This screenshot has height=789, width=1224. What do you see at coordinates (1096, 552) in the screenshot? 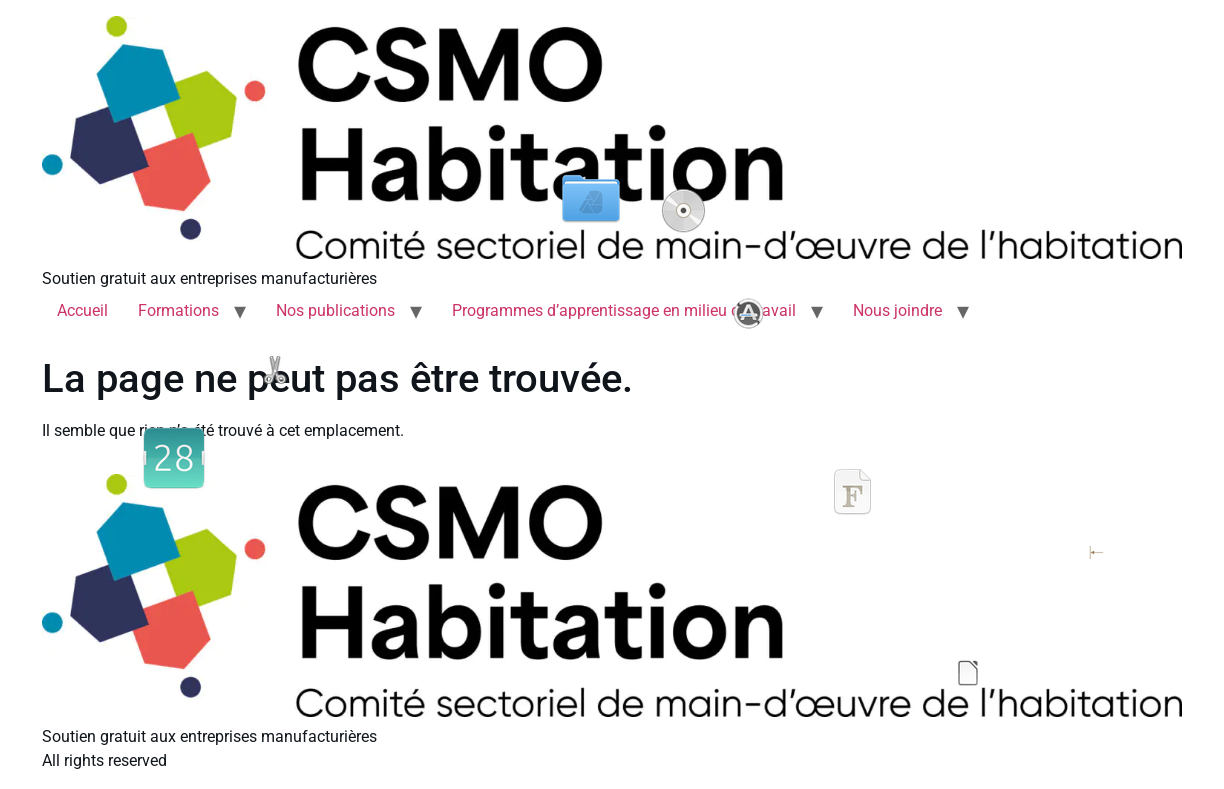
I see `go to the first item in a list or sequence` at bounding box center [1096, 552].